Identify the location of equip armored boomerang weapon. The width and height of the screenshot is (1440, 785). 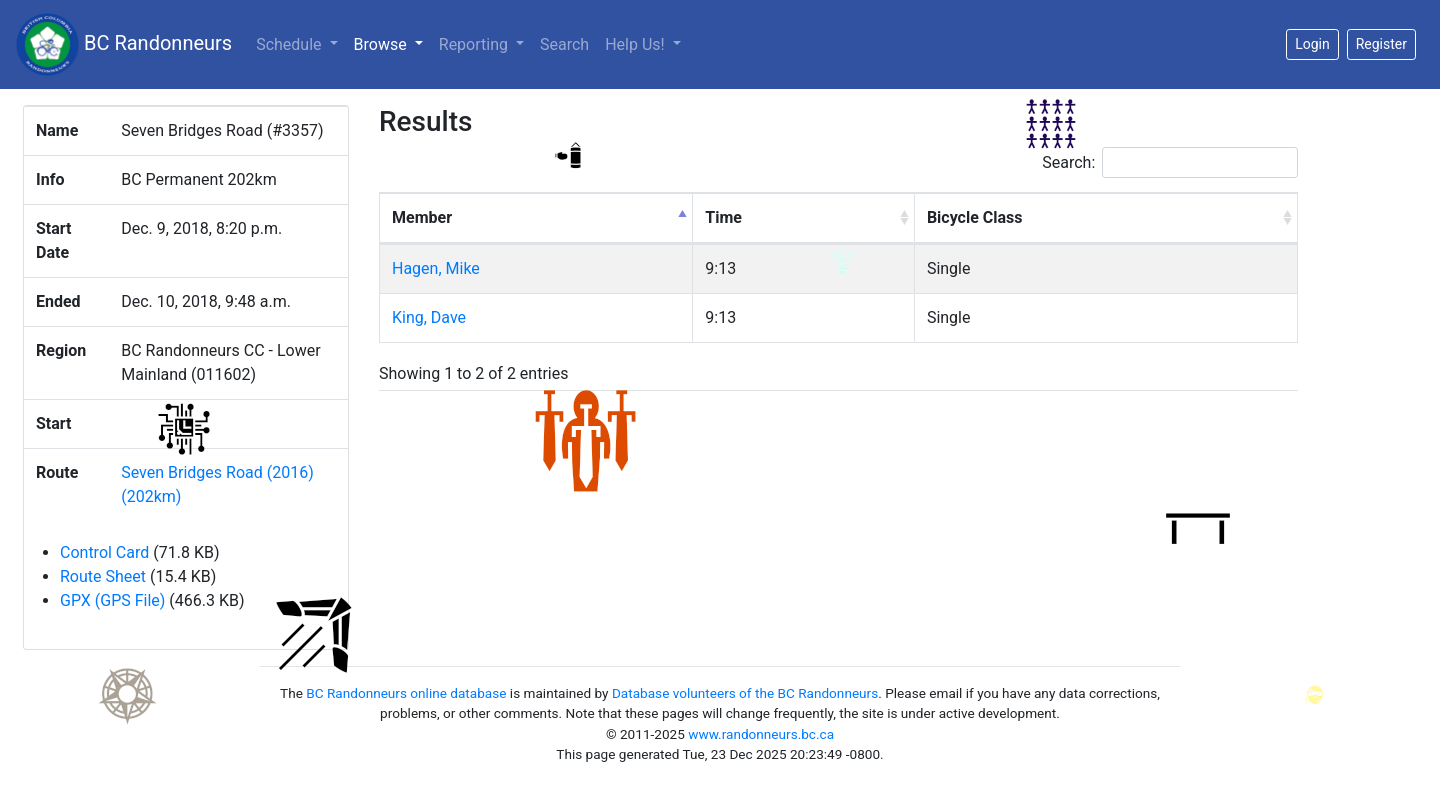
(314, 635).